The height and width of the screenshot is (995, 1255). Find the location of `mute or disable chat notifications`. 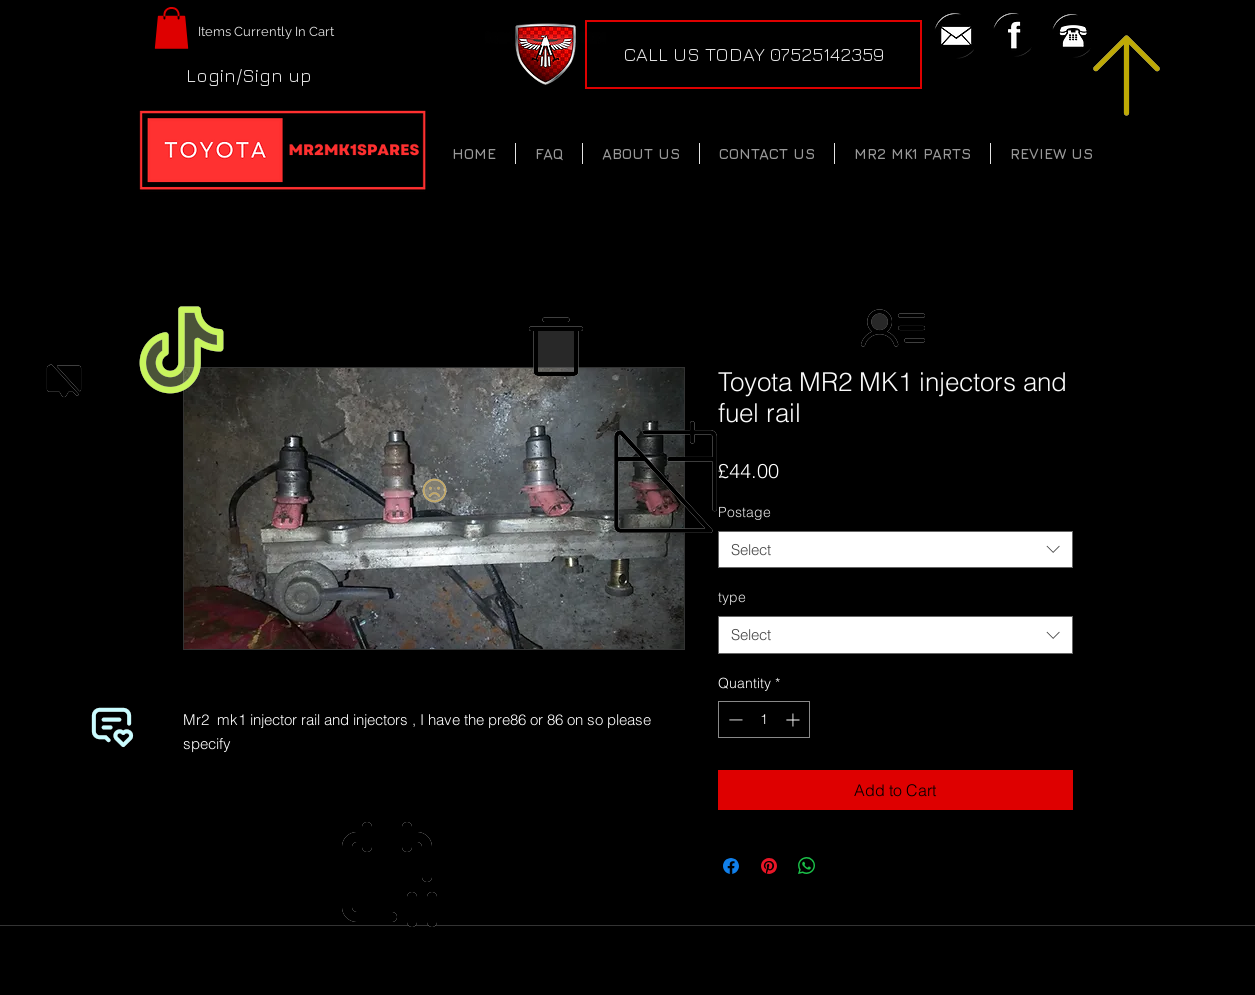

mute or disable chat notifications is located at coordinates (64, 380).